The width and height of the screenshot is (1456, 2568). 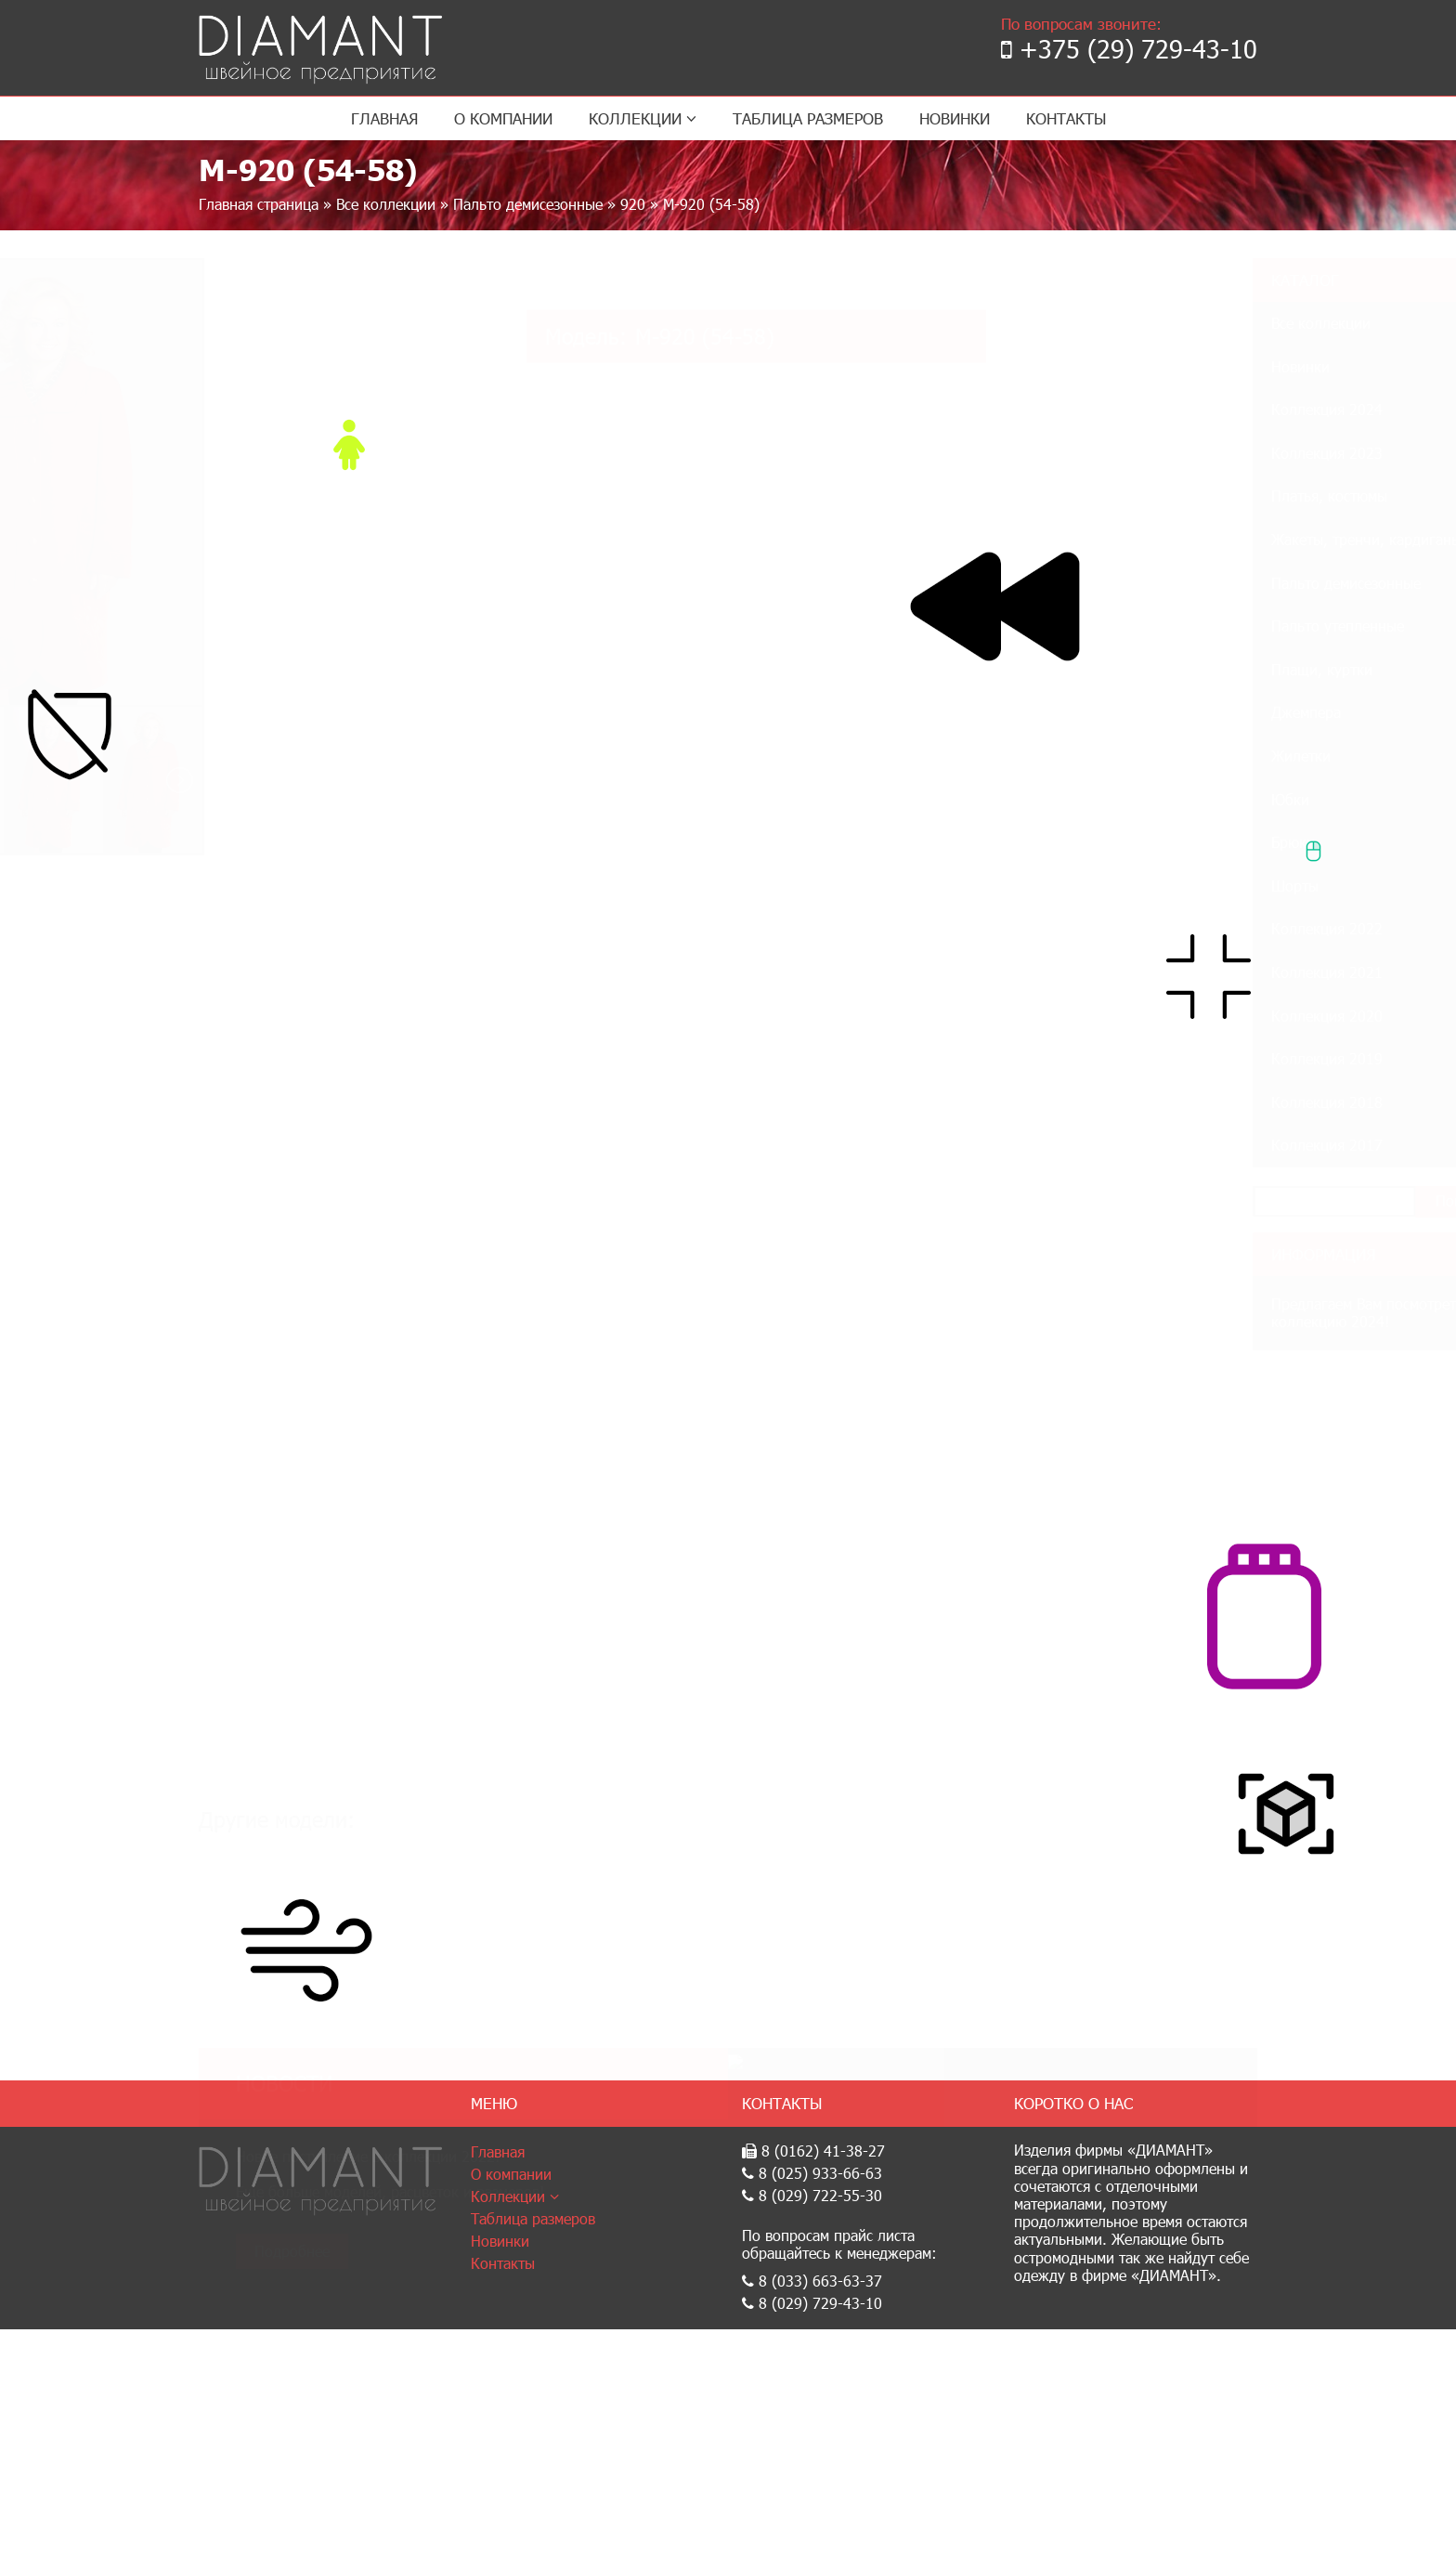 I want to click on indicates child or kid-friendly content, so click(x=349, y=445).